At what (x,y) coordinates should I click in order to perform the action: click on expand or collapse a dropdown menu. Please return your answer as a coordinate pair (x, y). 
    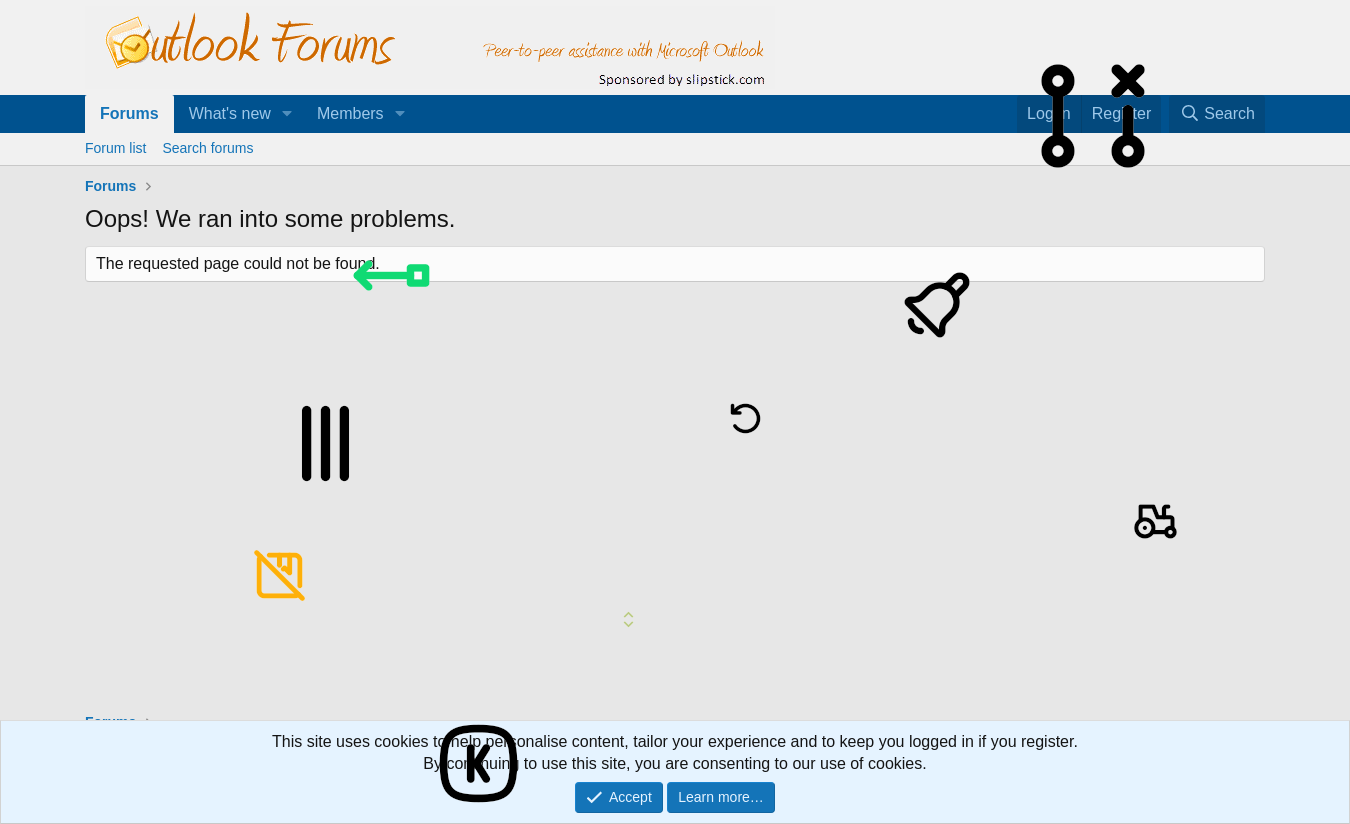
    Looking at the image, I should click on (628, 619).